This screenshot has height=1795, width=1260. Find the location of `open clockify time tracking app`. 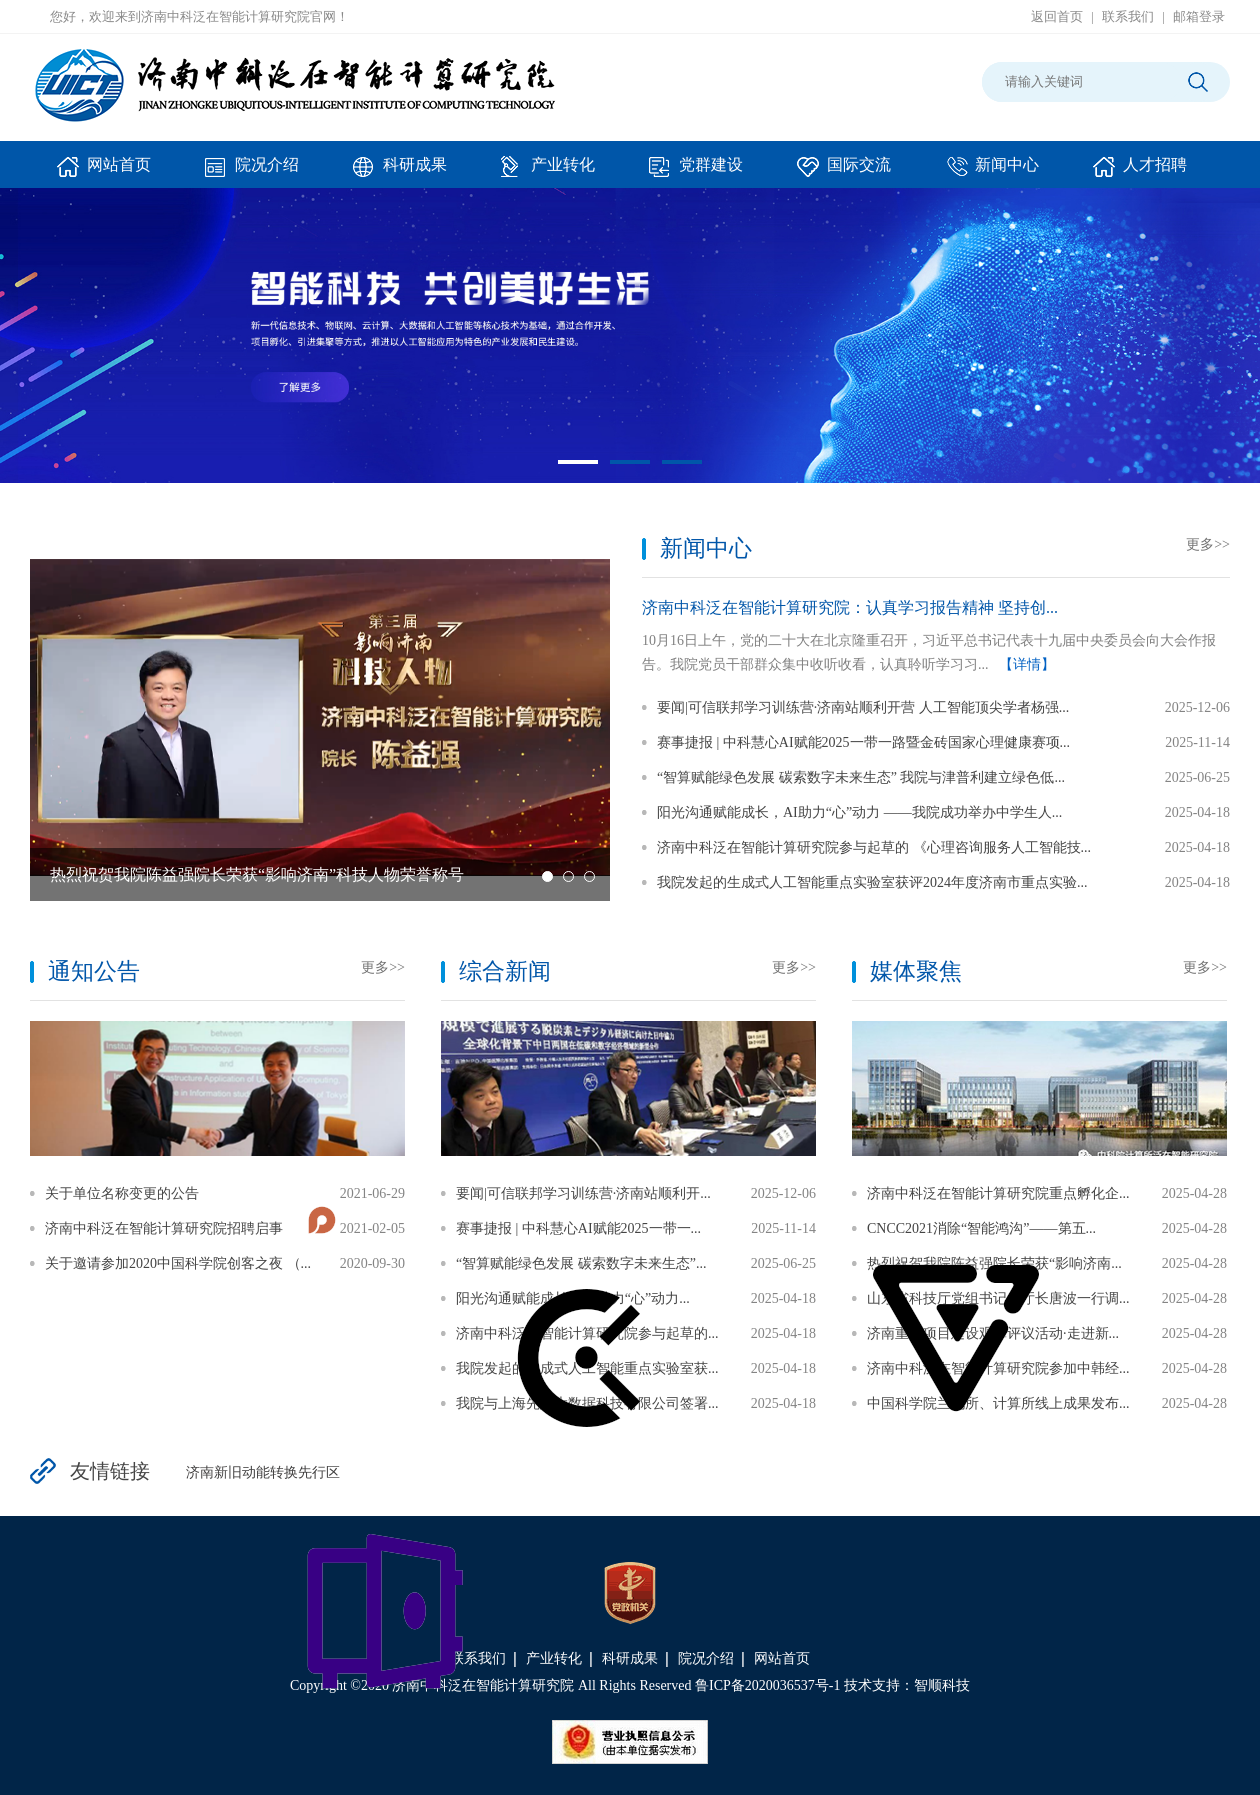

open clockify time tracking app is located at coordinates (579, 1358).